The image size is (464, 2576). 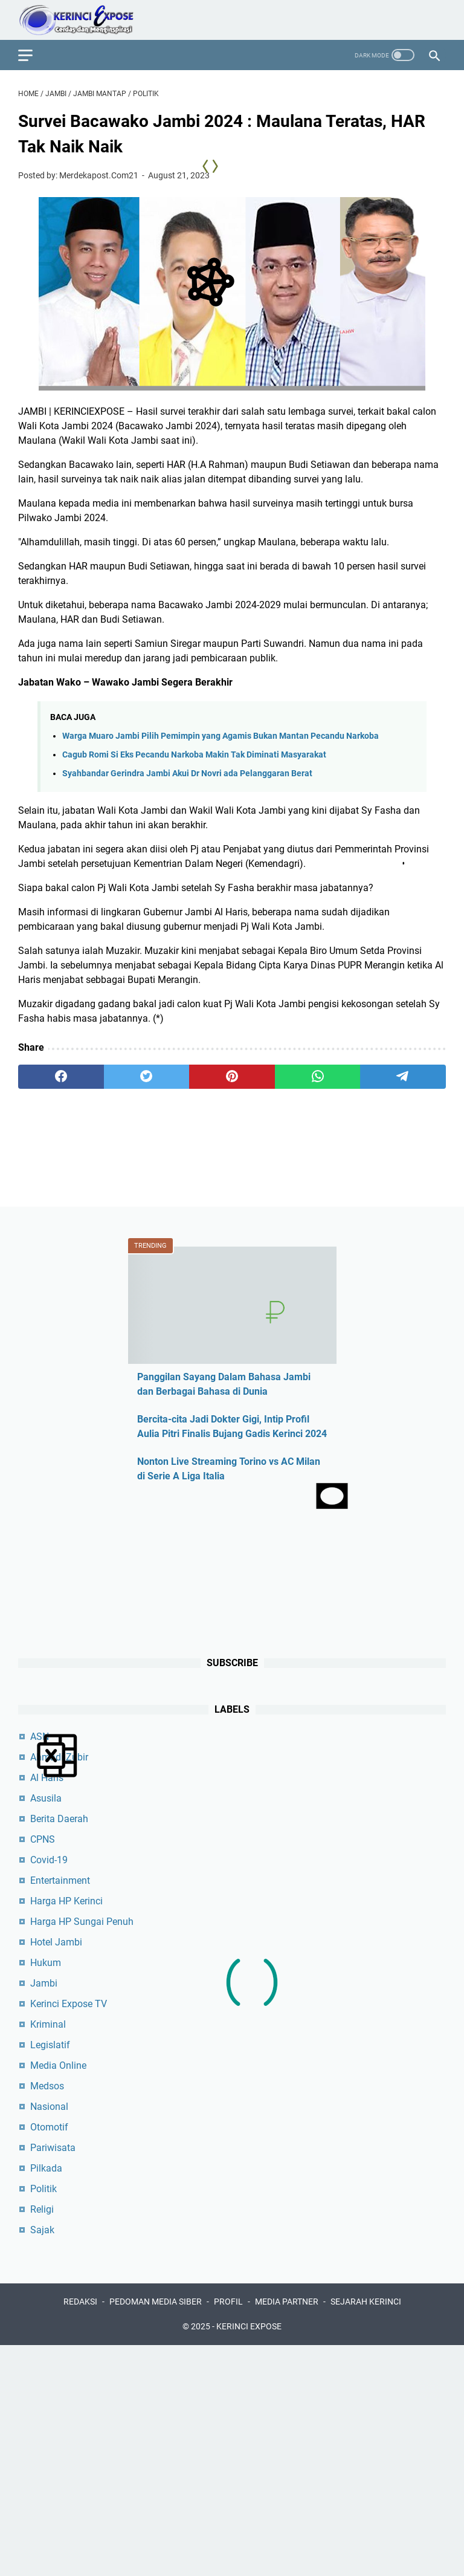 I want to click on view price in russian rubles, so click(x=275, y=1312).